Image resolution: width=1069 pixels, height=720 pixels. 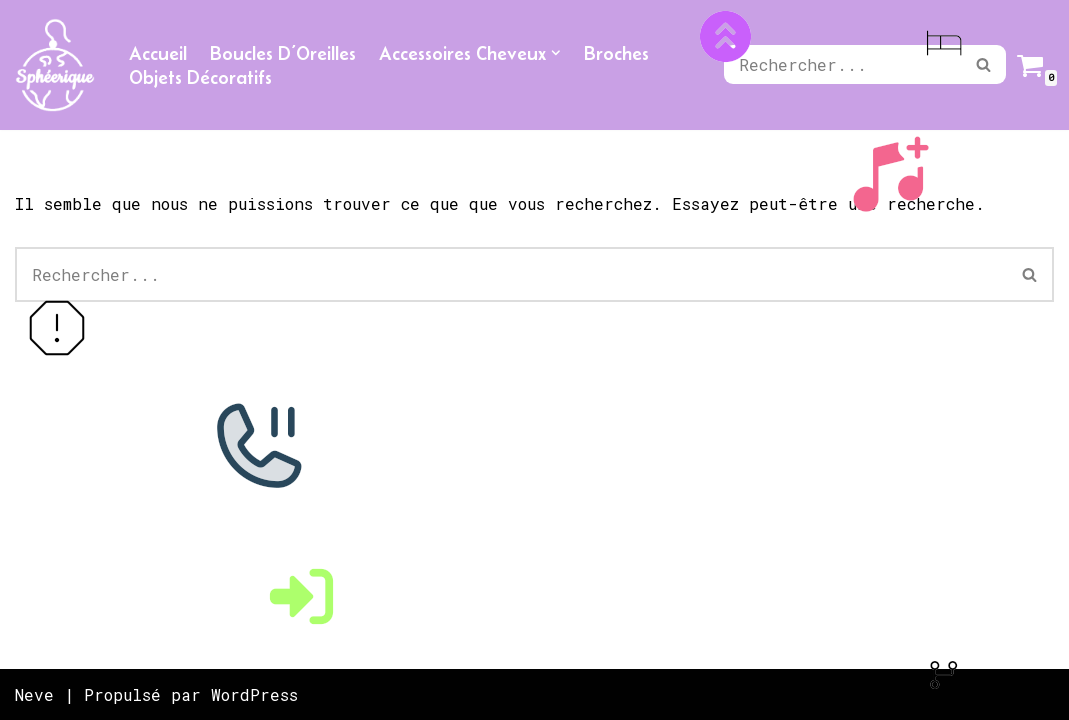 What do you see at coordinates (942, 675) in the screenshot?
I see `view repository branches` at bounding box center [942, 675].